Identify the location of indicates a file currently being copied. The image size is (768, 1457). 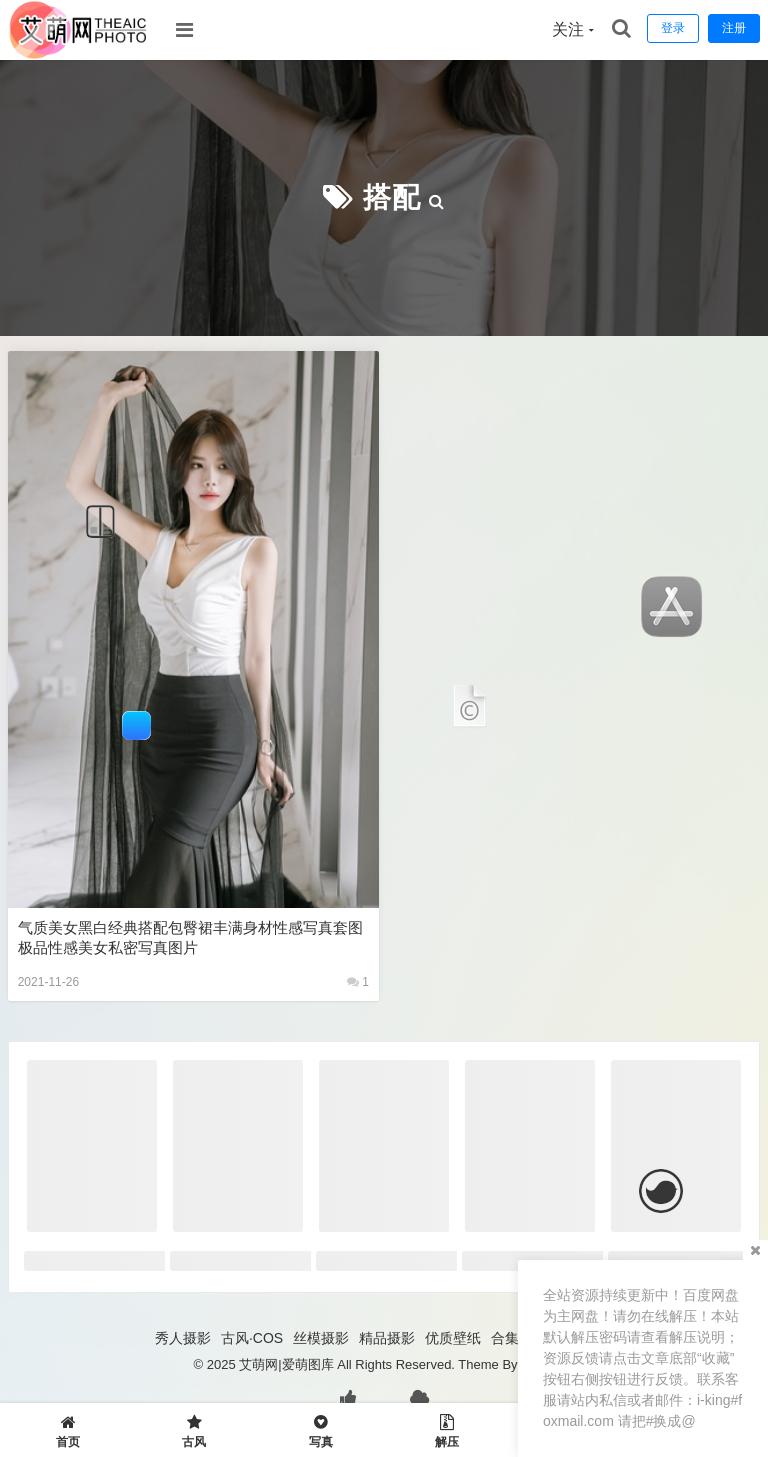
(469, 706).